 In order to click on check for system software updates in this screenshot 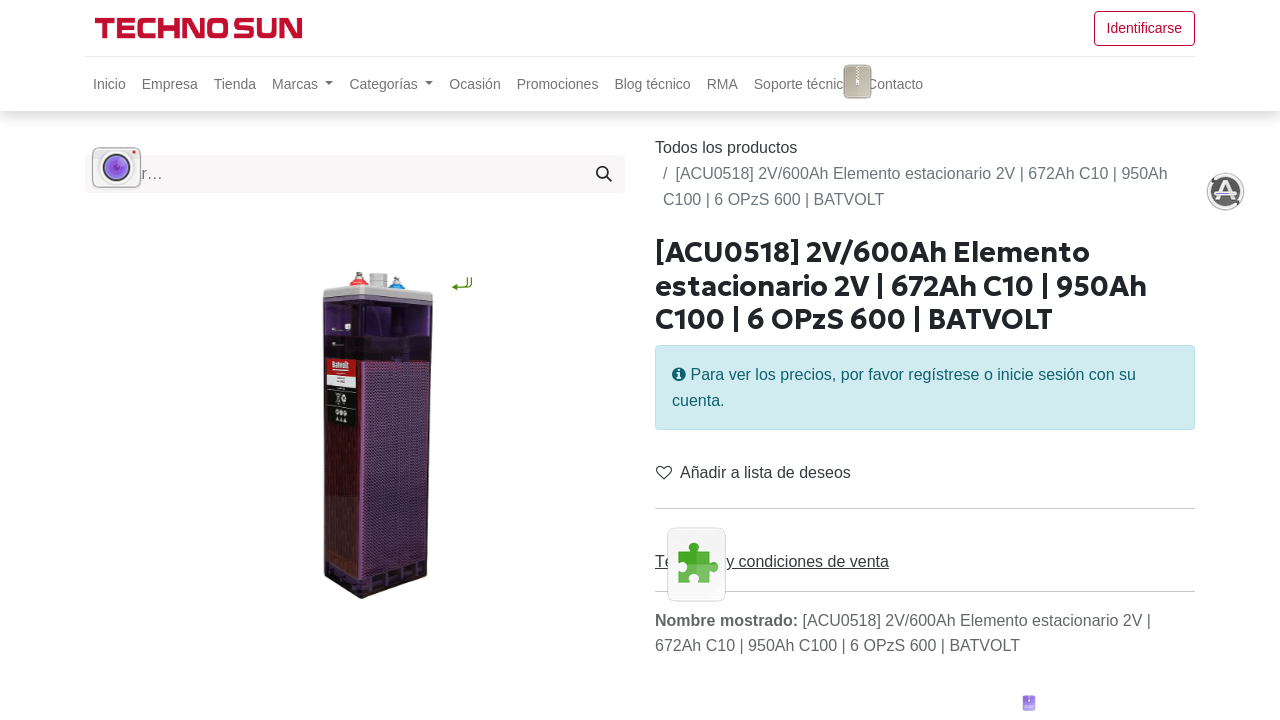, I will do `click(1225, 191)`.